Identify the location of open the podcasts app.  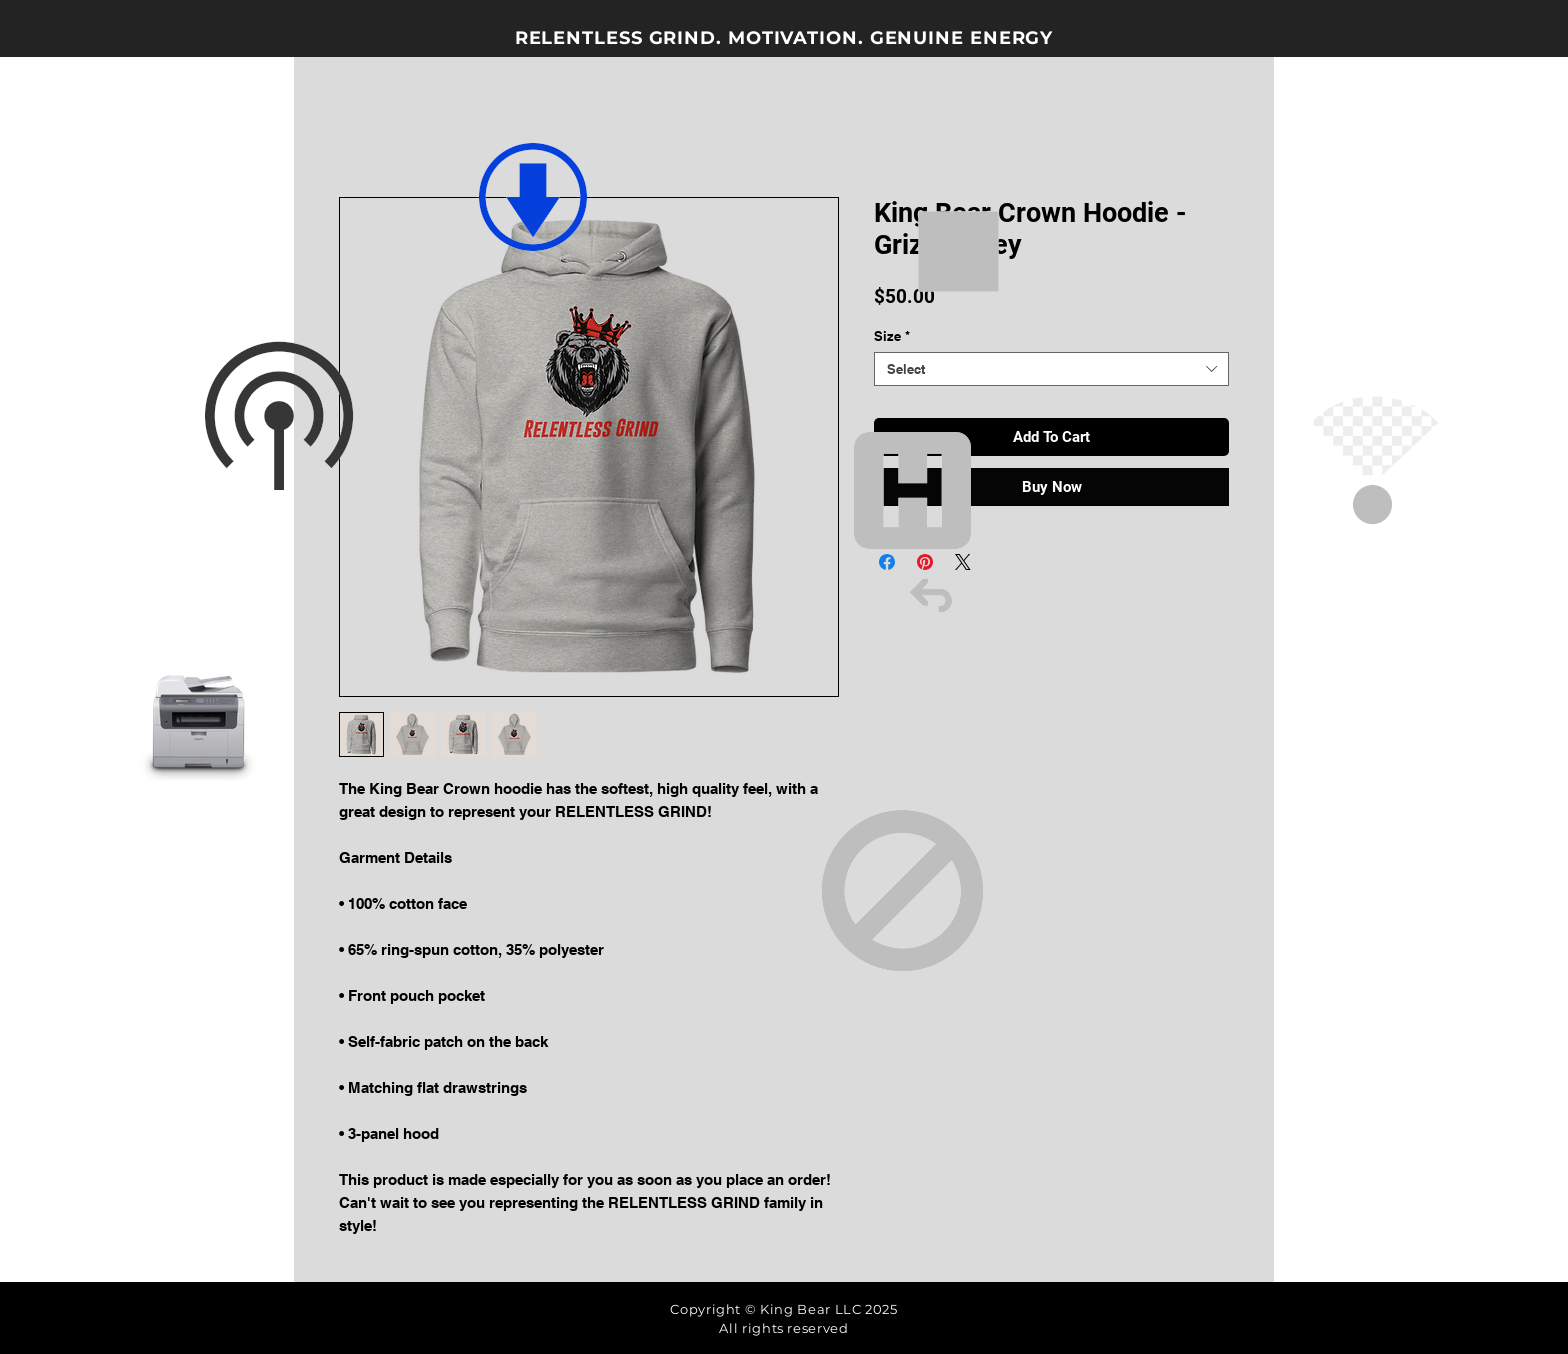
(284, 411).